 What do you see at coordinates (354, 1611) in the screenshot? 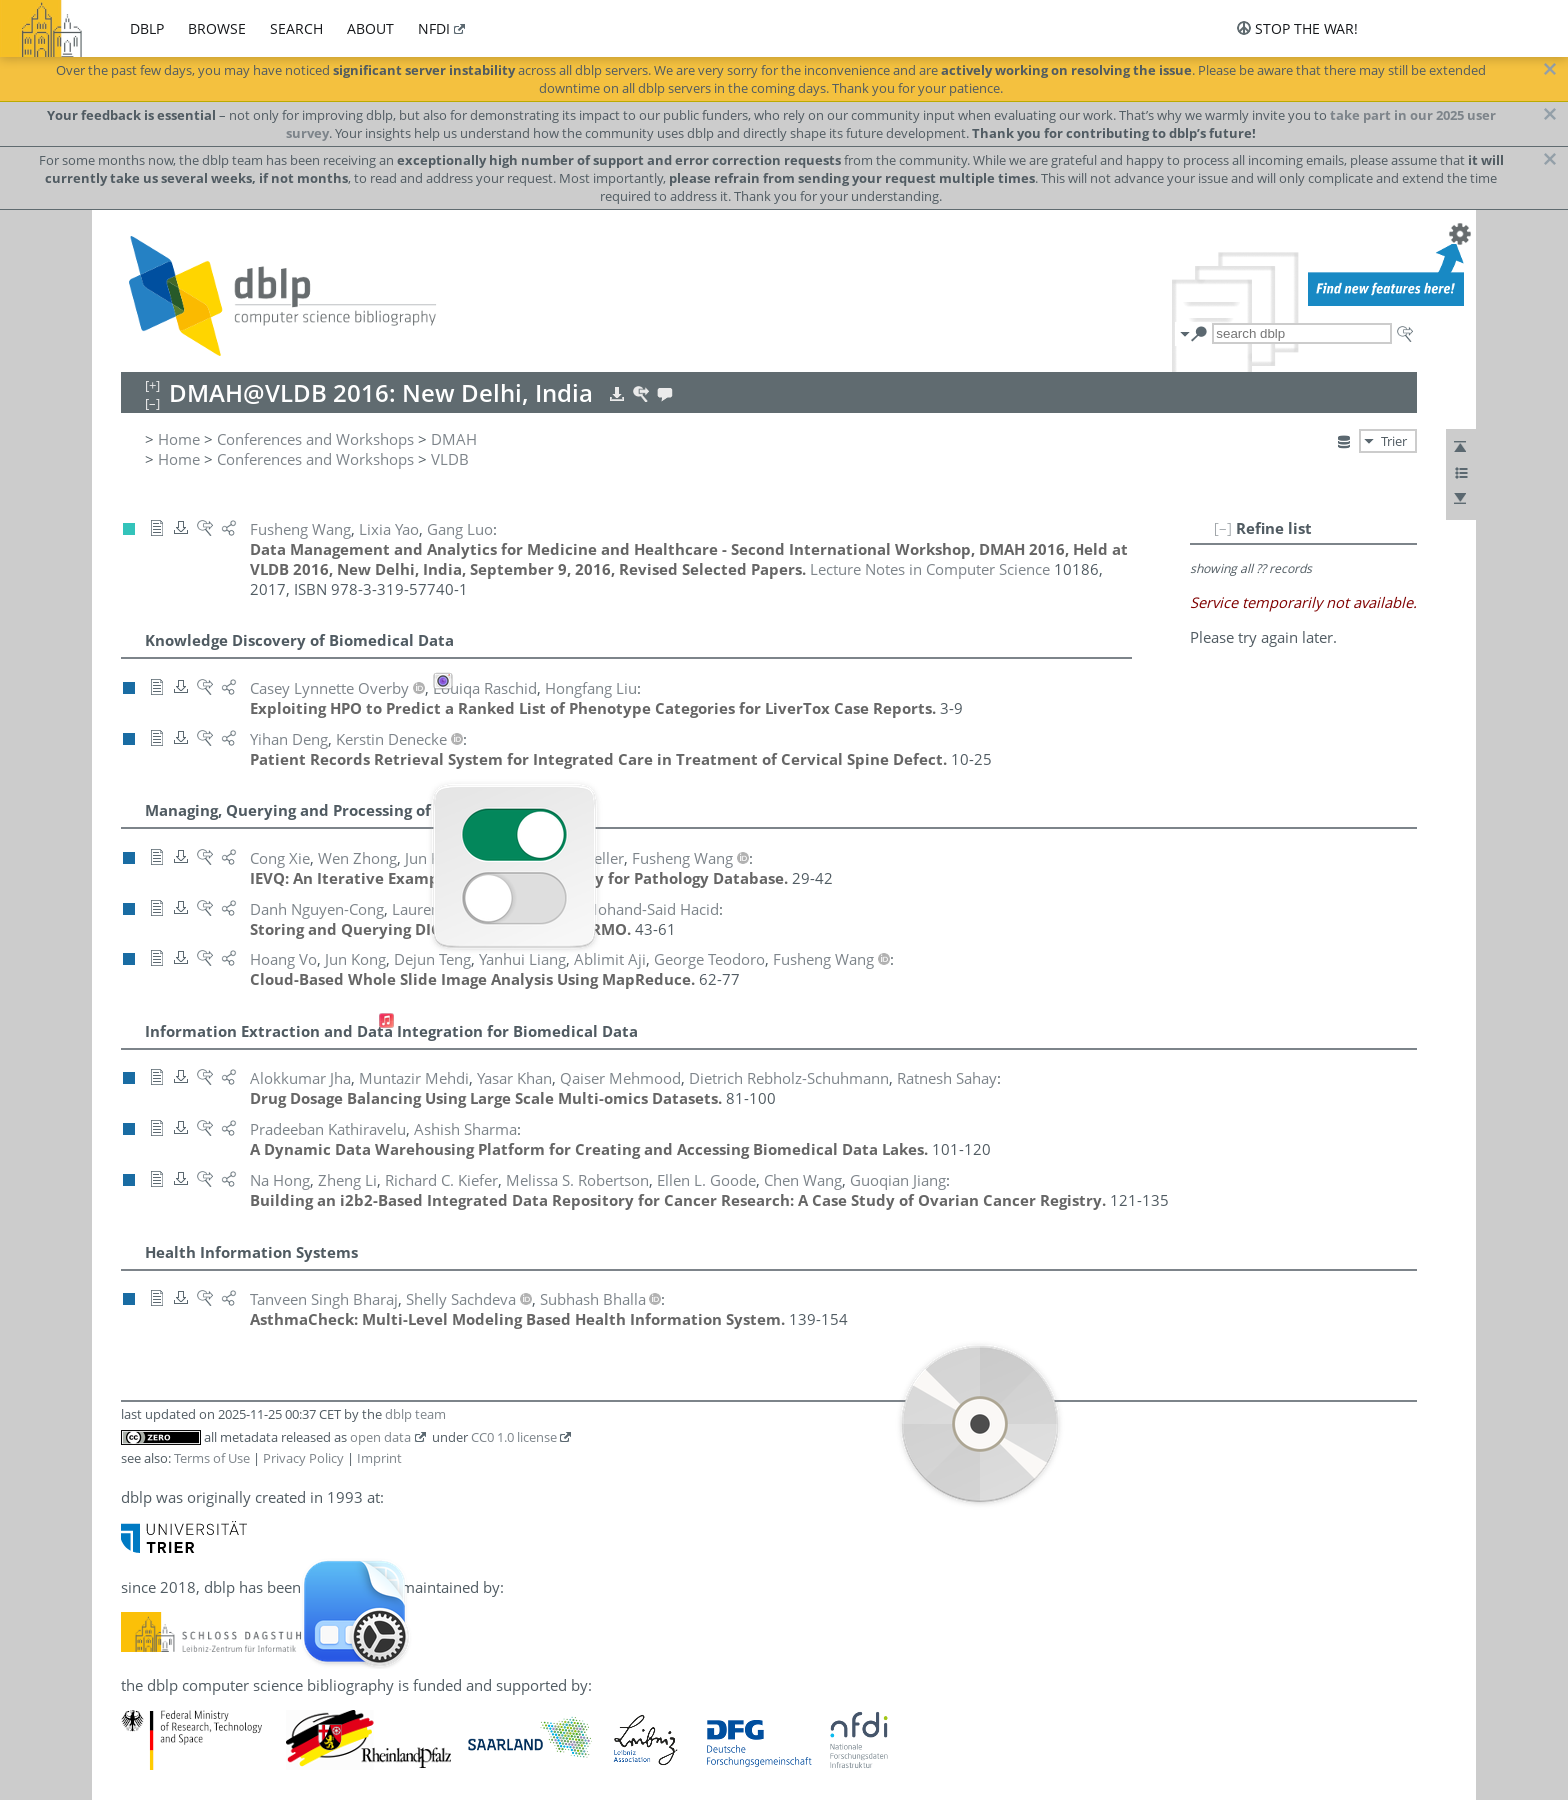
I see `open system profiler application` at bounding box center [354, 1611].